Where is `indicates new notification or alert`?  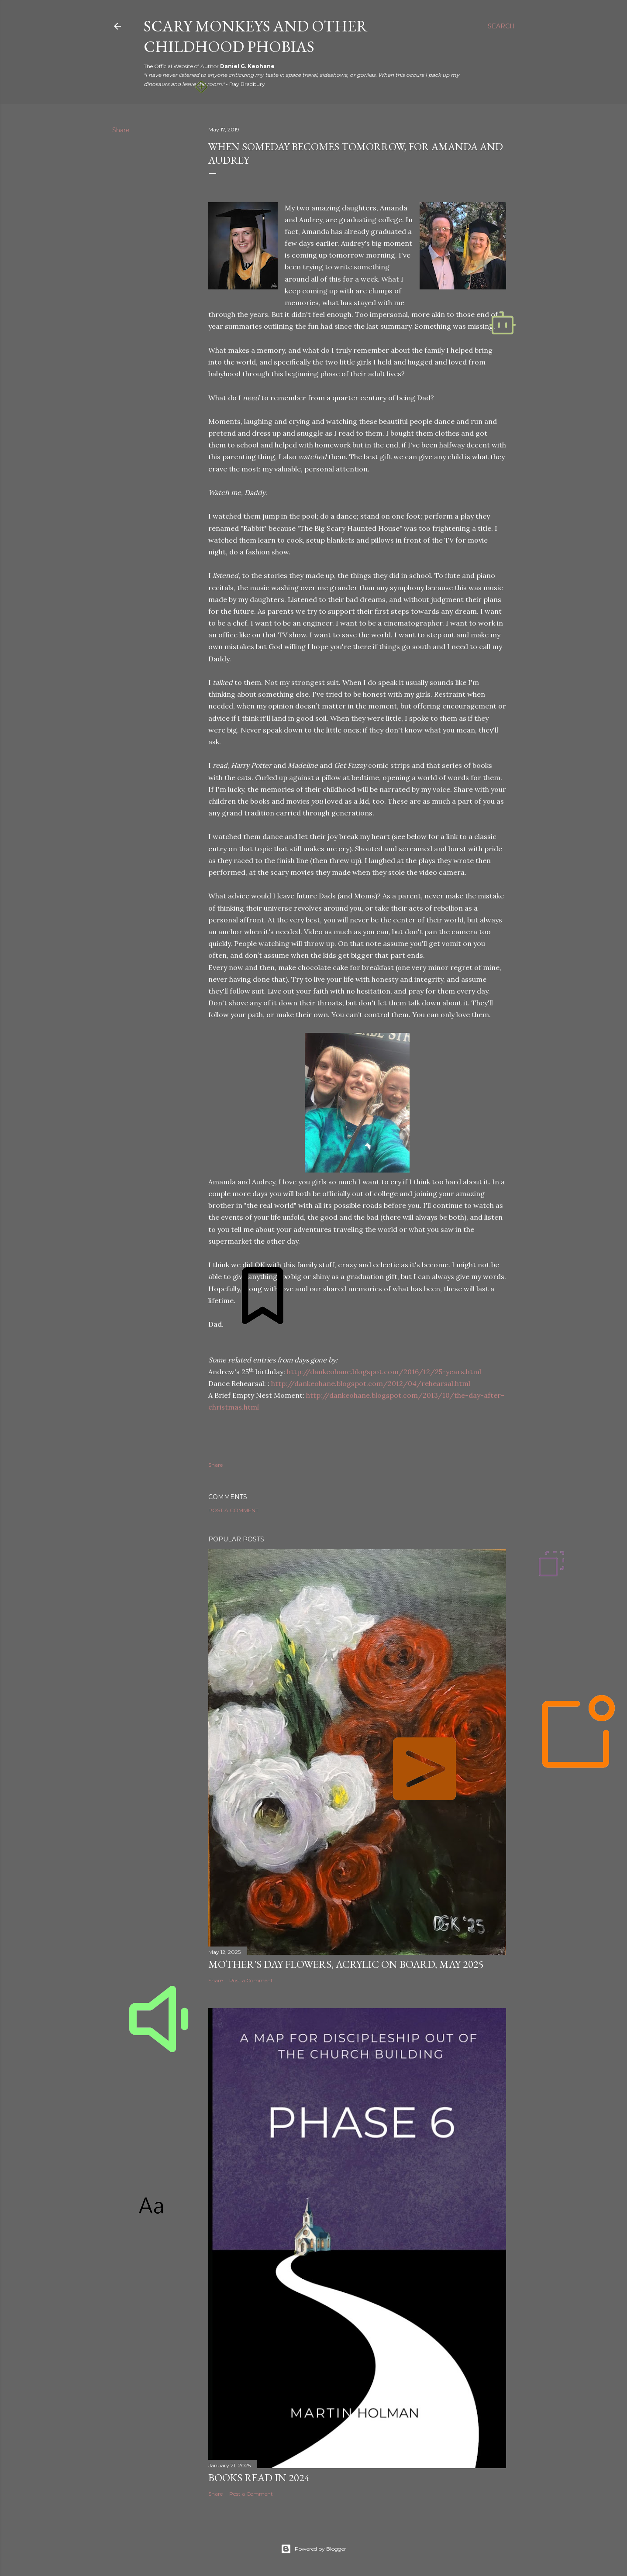
indicates new notification or alert is located at coordinates (577, 1733).